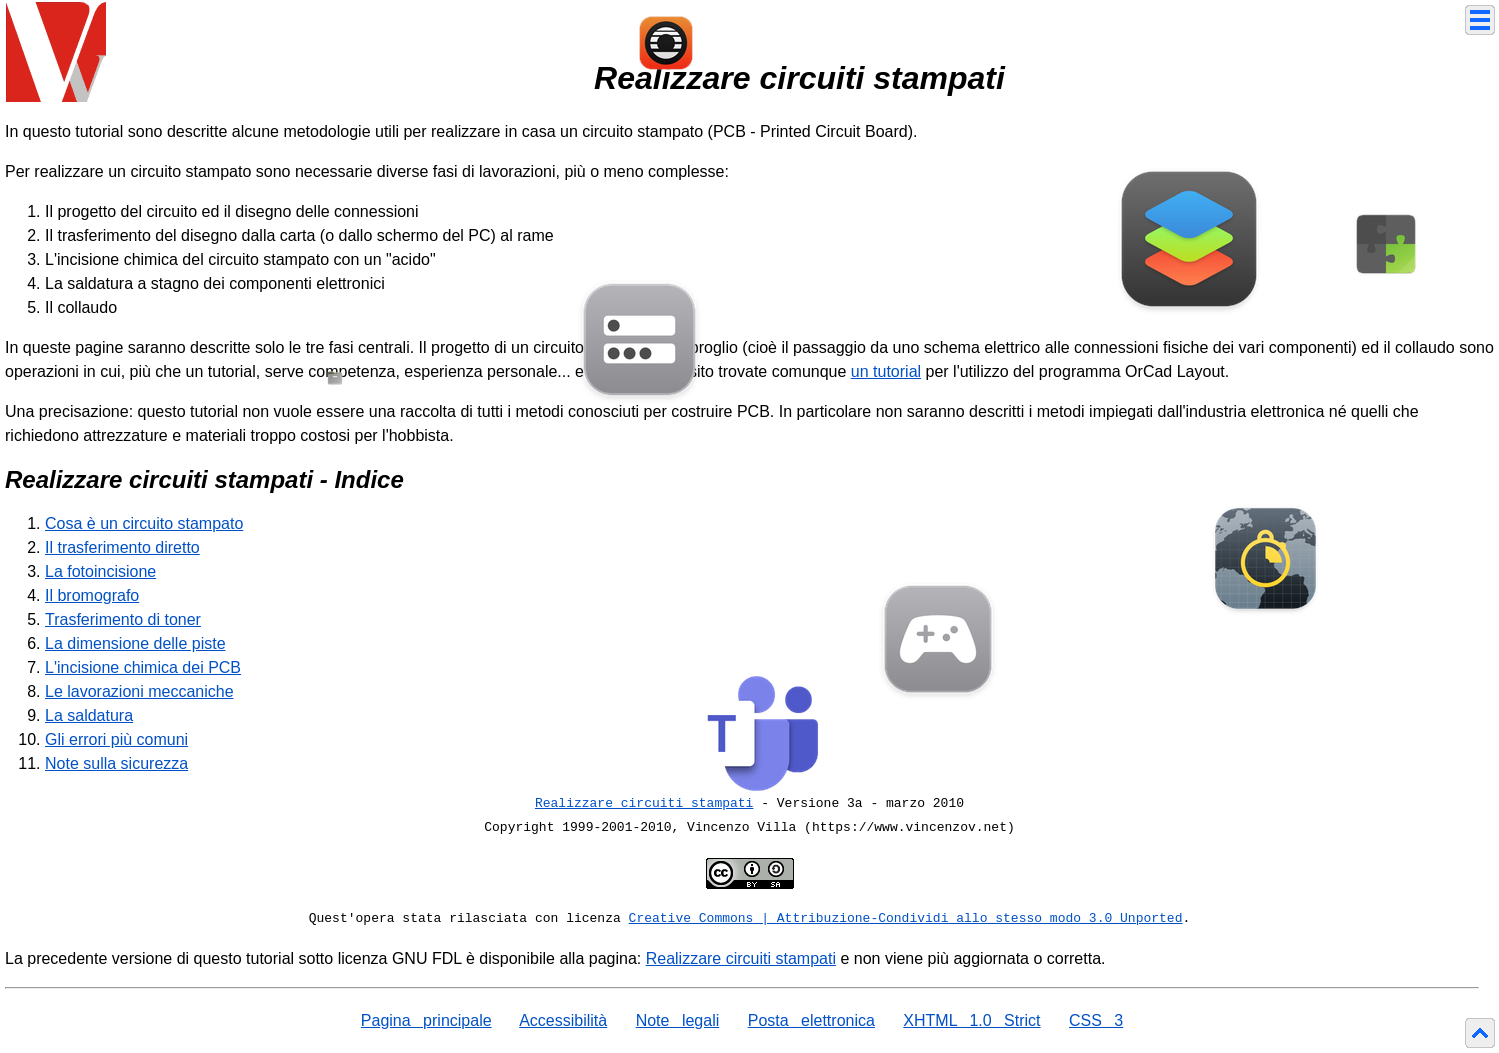 The image size is (1499, 1053). I want to click on open the Nautilus file manager, so click(335, 378).